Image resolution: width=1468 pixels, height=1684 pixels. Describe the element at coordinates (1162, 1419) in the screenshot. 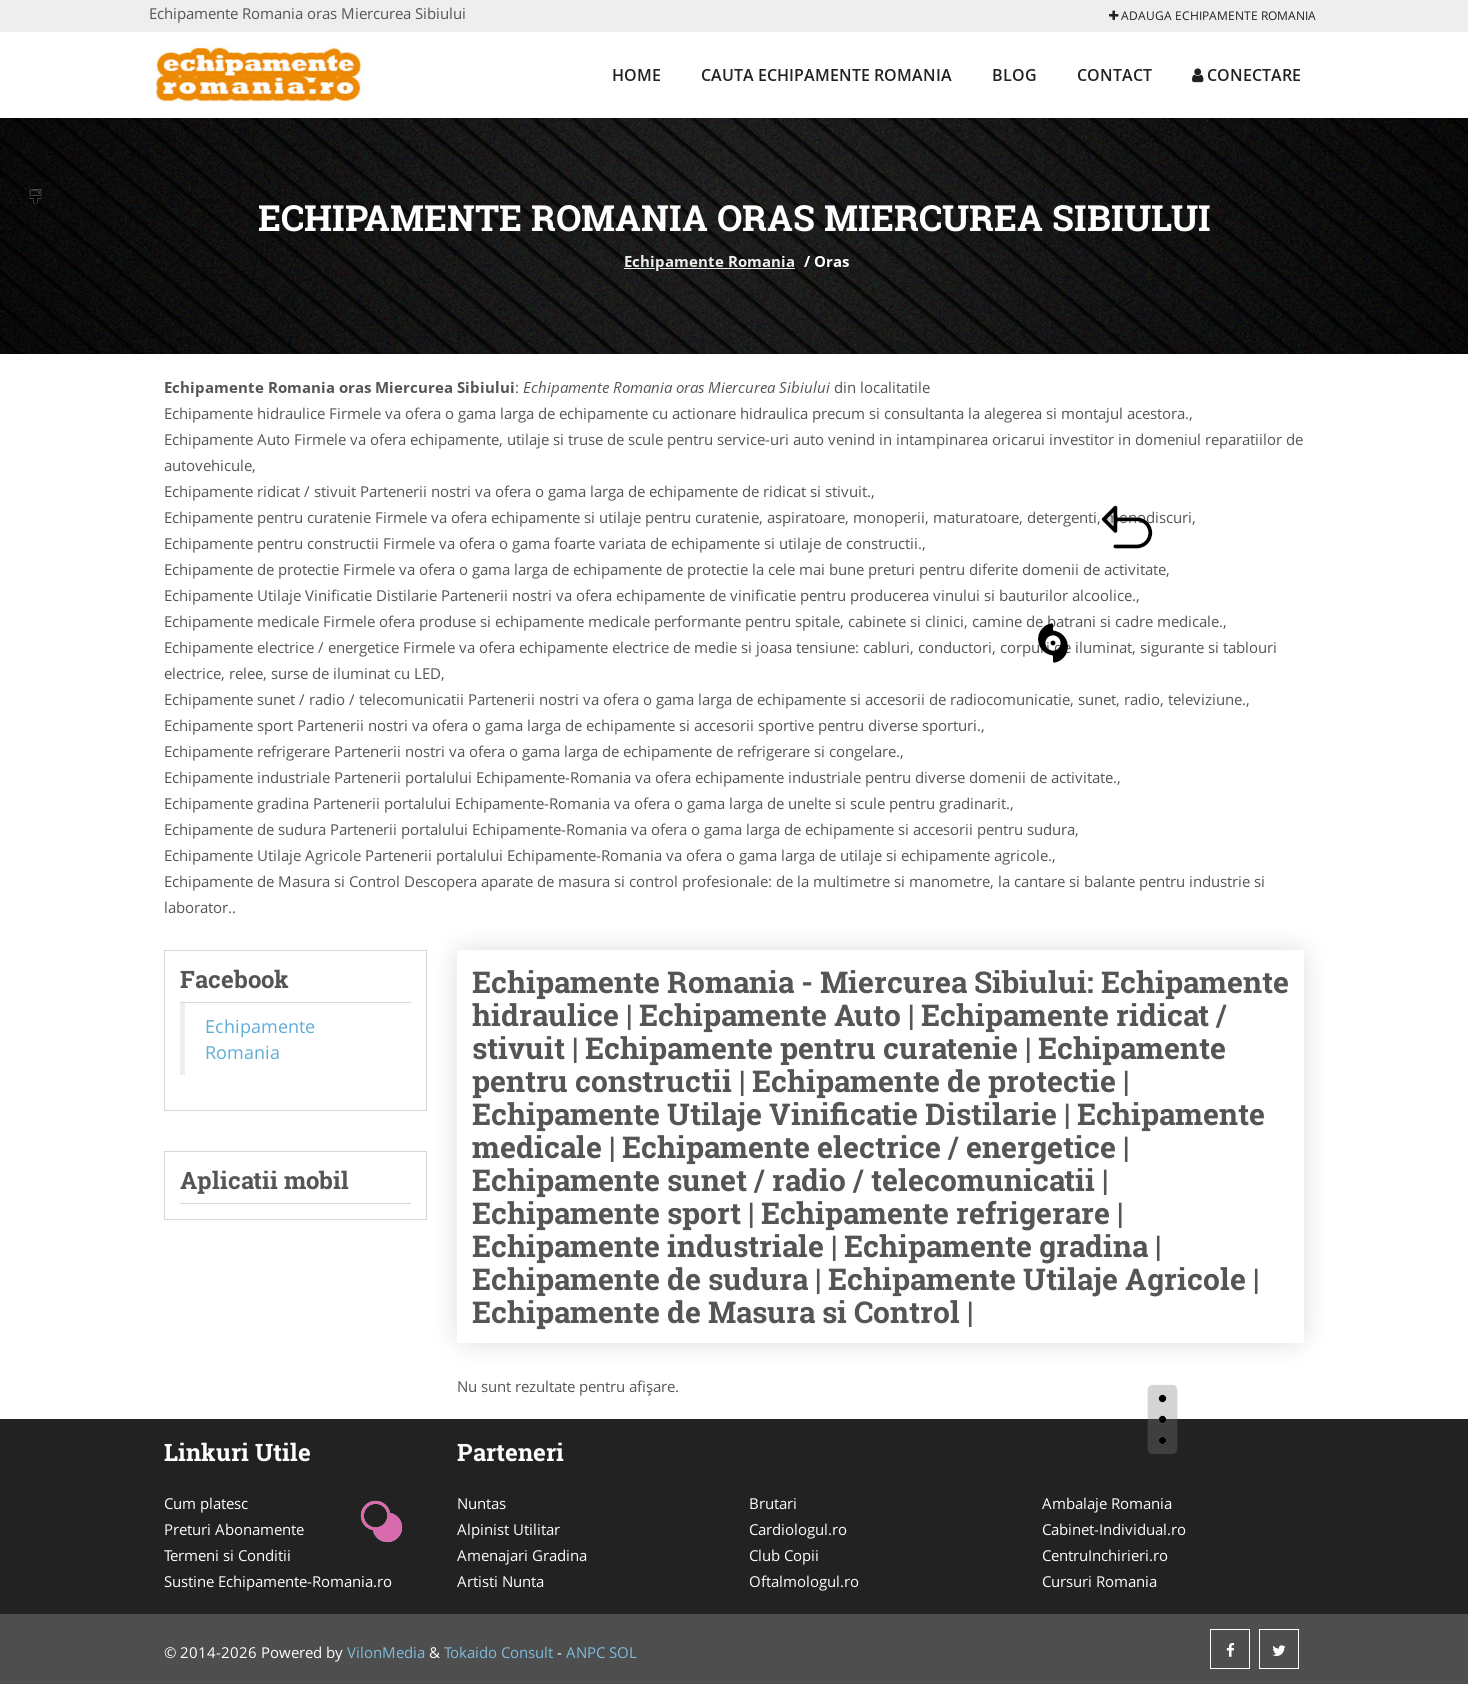

I see `open more options menu` at that location.